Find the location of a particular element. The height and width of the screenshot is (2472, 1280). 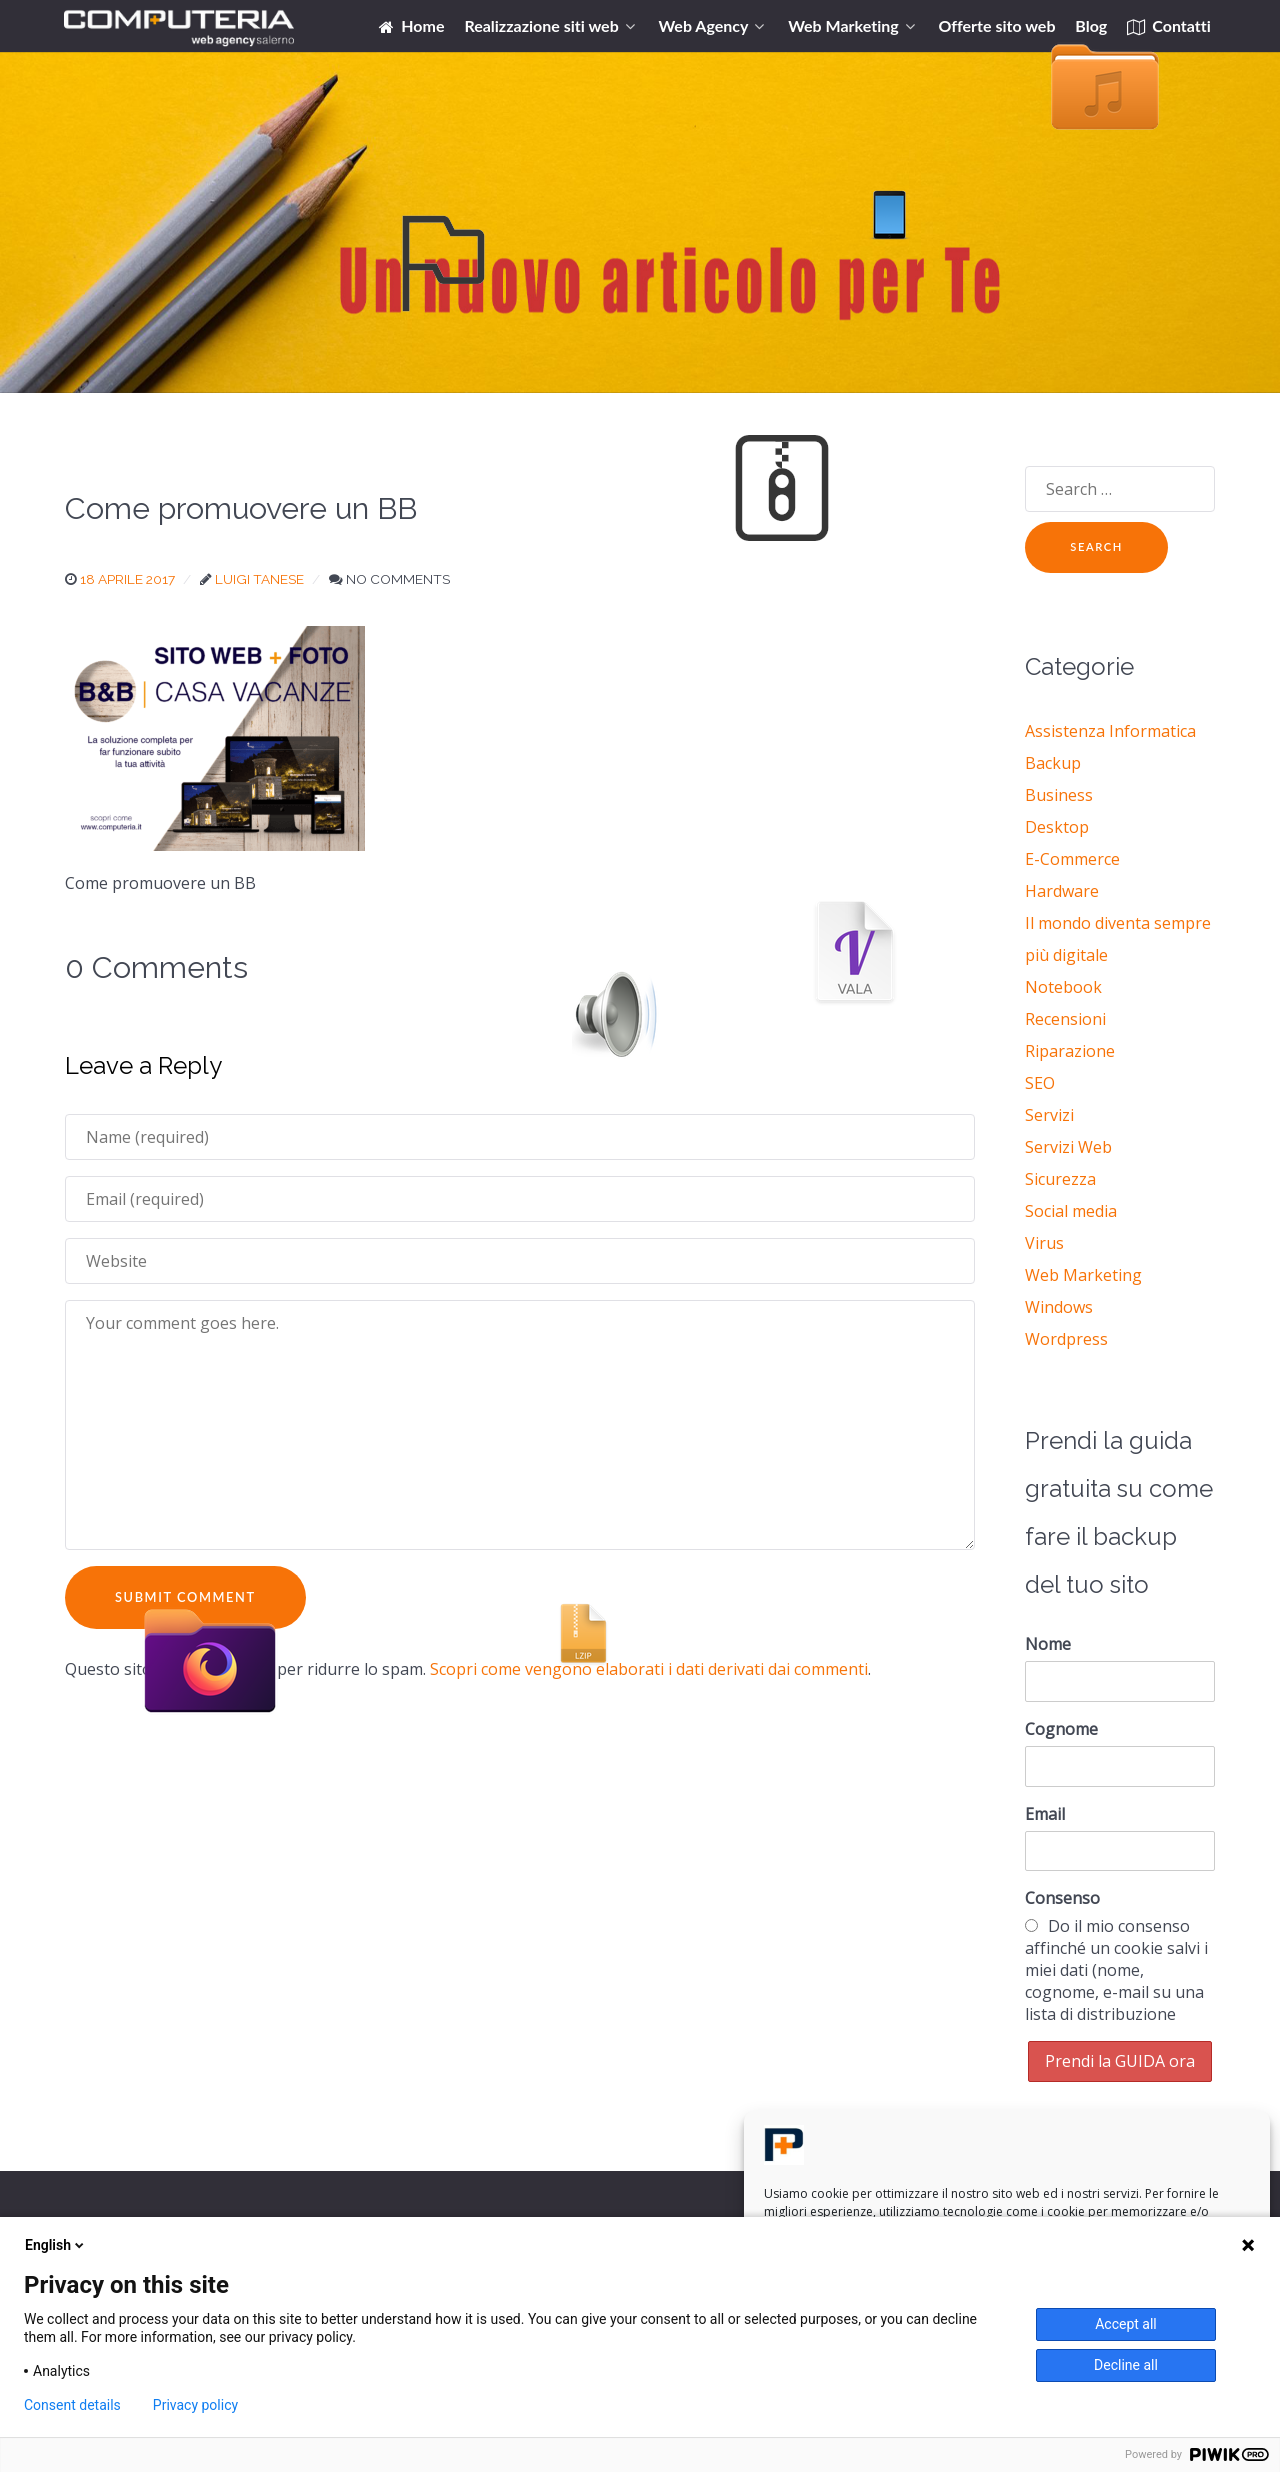

iPad mini device with cellular connectivity is located at coordinates (889, 210).